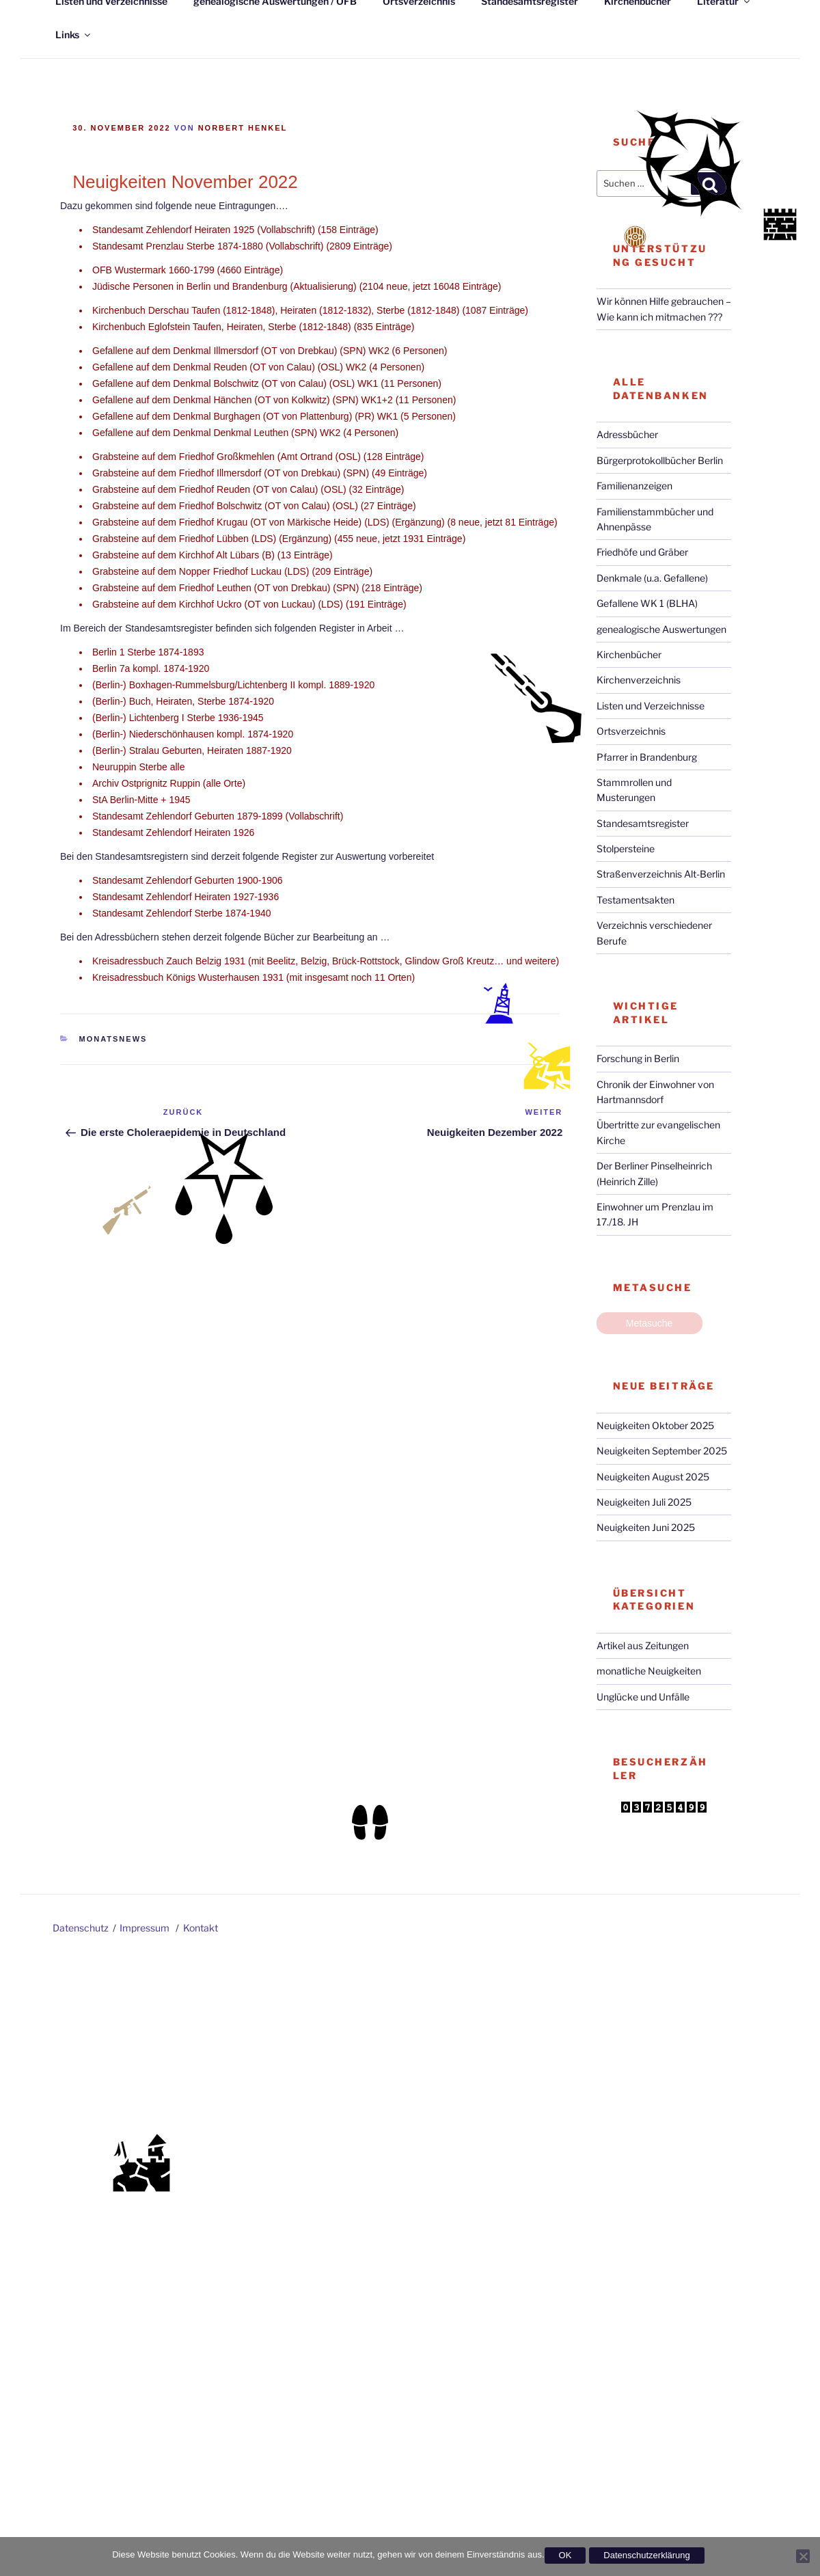  I want to click on indicates magic or spell activation, so click(689, 162).